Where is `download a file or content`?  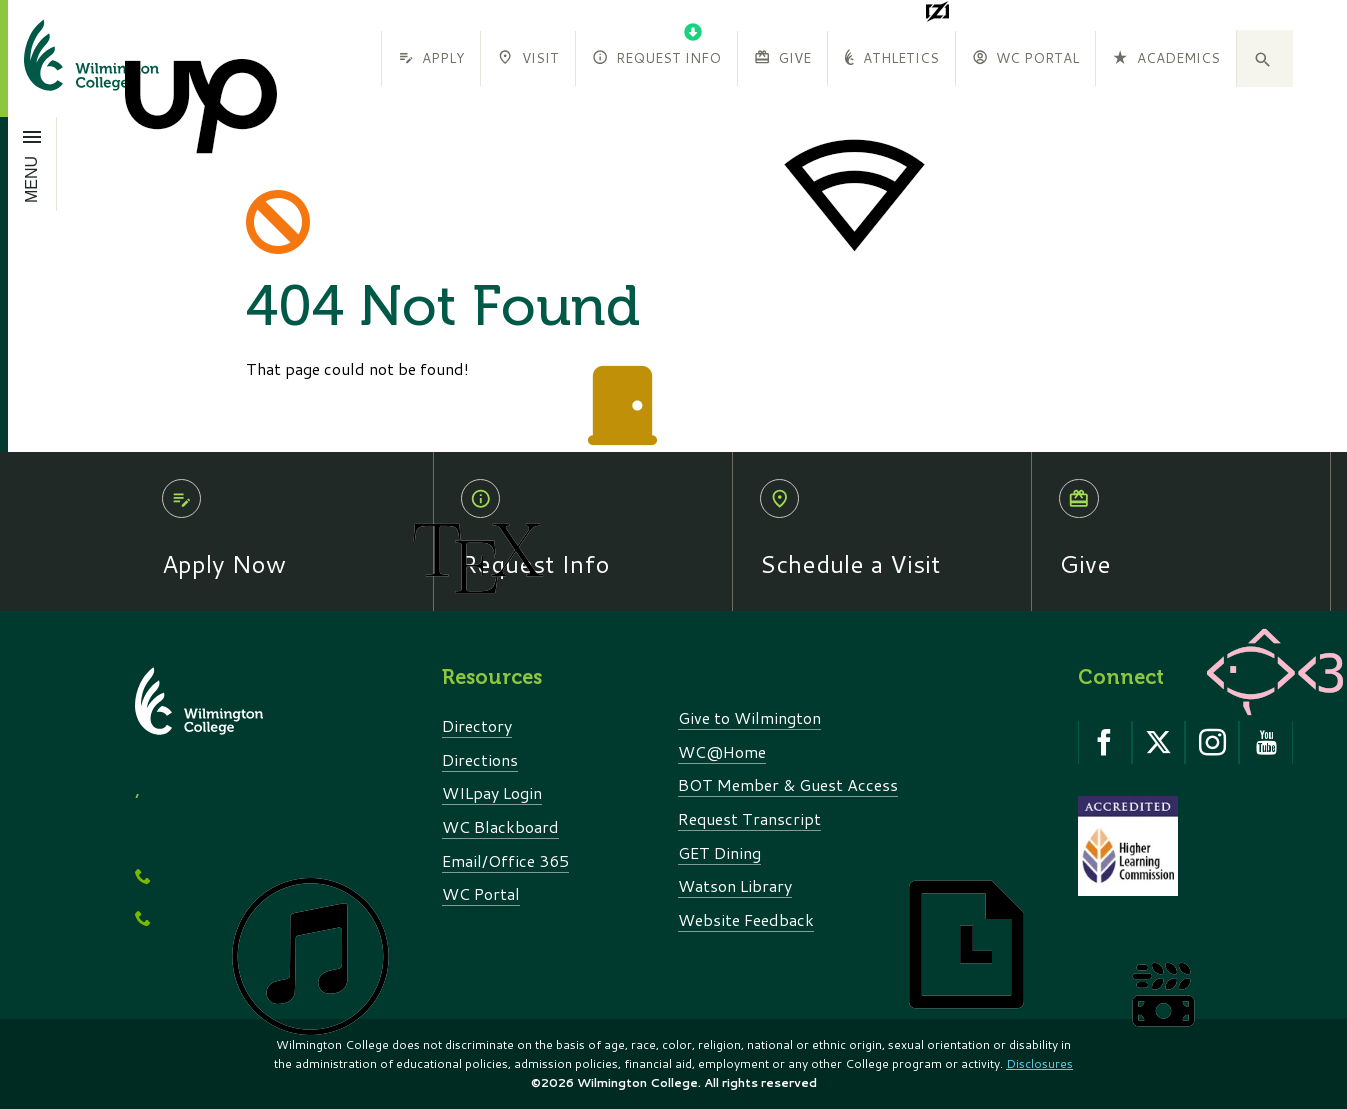
download a file or content is located at coordinates (693, 32).